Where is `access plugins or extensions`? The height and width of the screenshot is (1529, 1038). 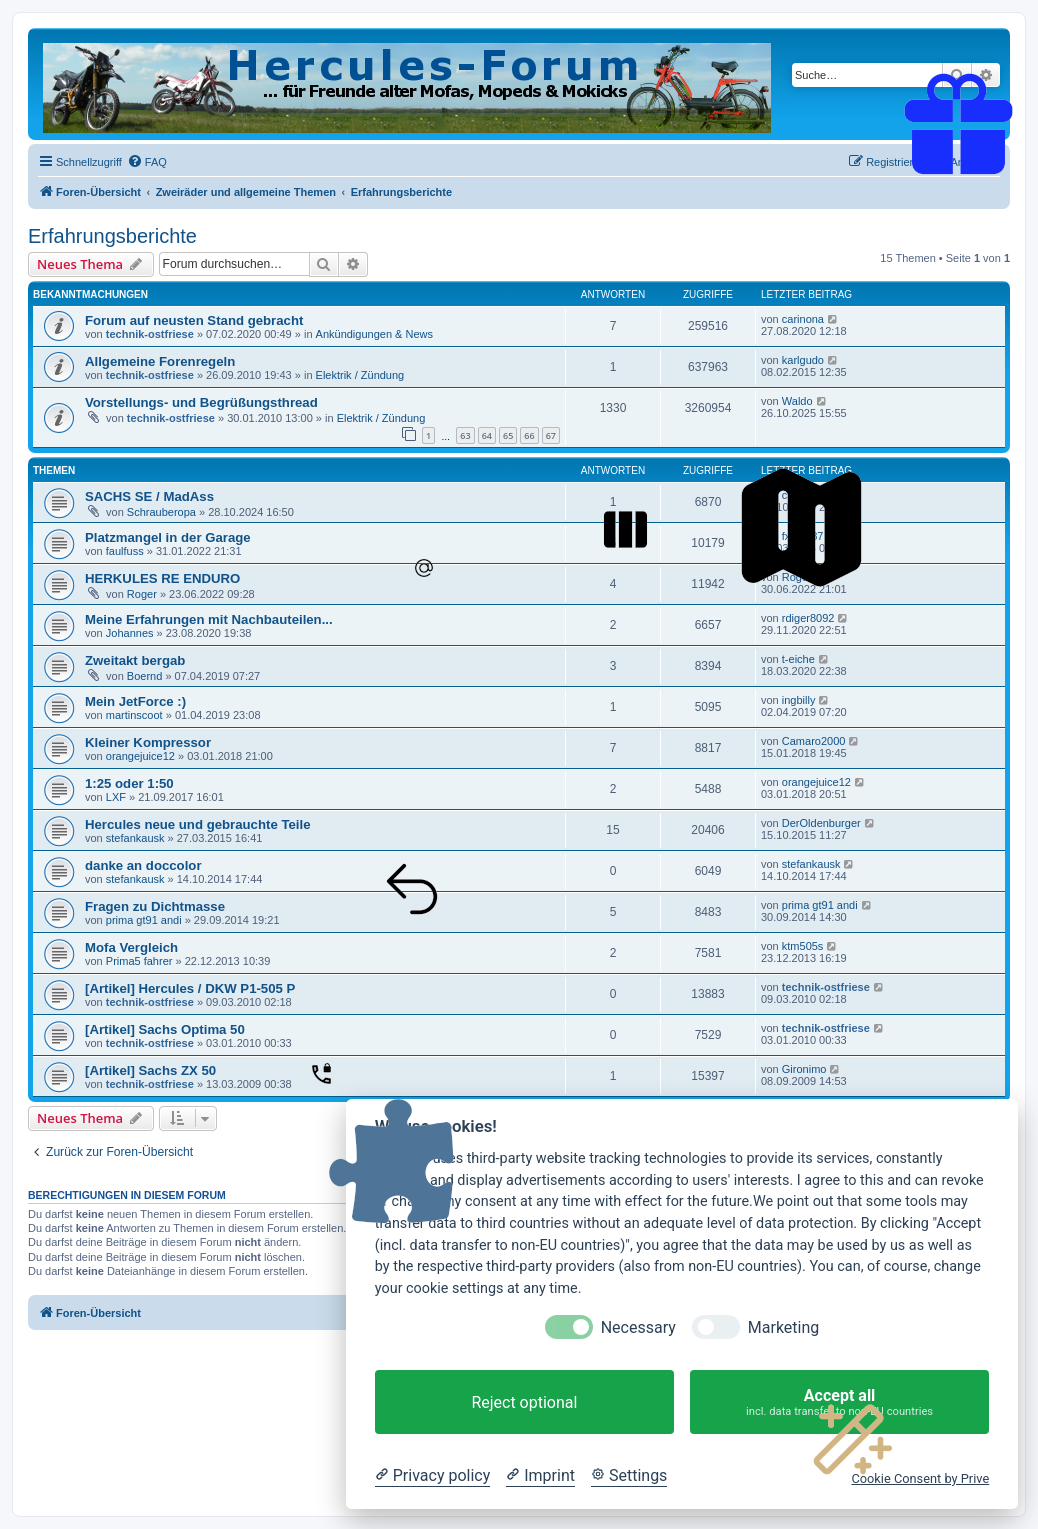
access plugins or extensions is located at coordinates (393, 1163).